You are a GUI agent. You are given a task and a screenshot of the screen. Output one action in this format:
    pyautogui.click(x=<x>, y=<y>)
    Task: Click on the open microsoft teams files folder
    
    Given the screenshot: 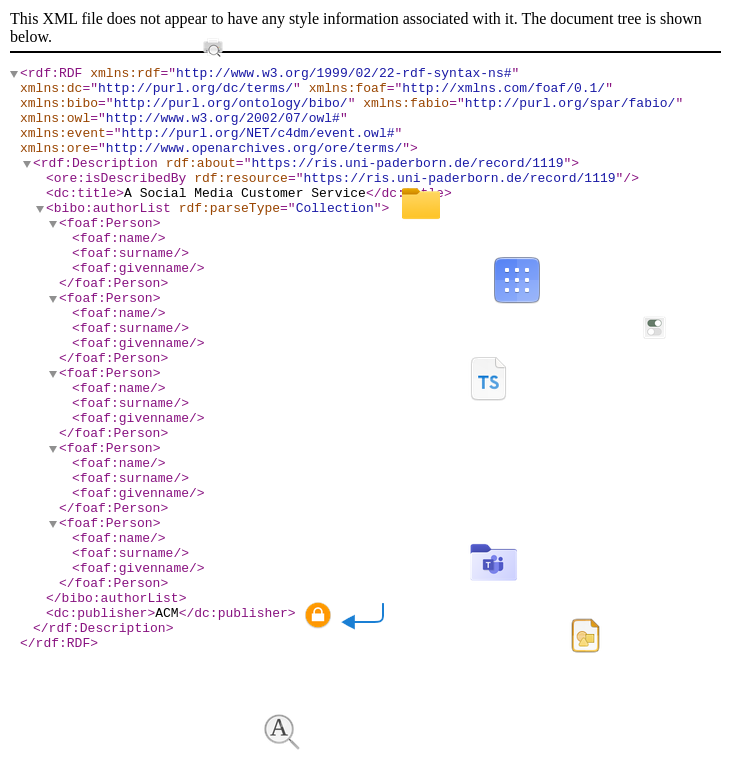 What is the action you would take?
    pyautogui.click(x=493, y=563)
    